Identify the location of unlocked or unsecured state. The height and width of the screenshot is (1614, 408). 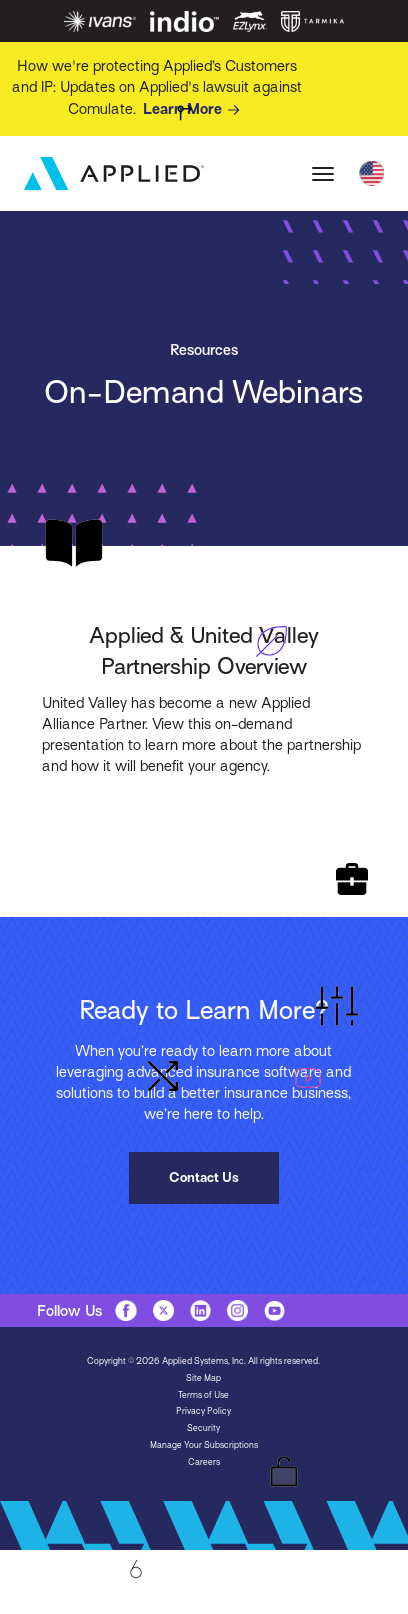
(284, 1473).